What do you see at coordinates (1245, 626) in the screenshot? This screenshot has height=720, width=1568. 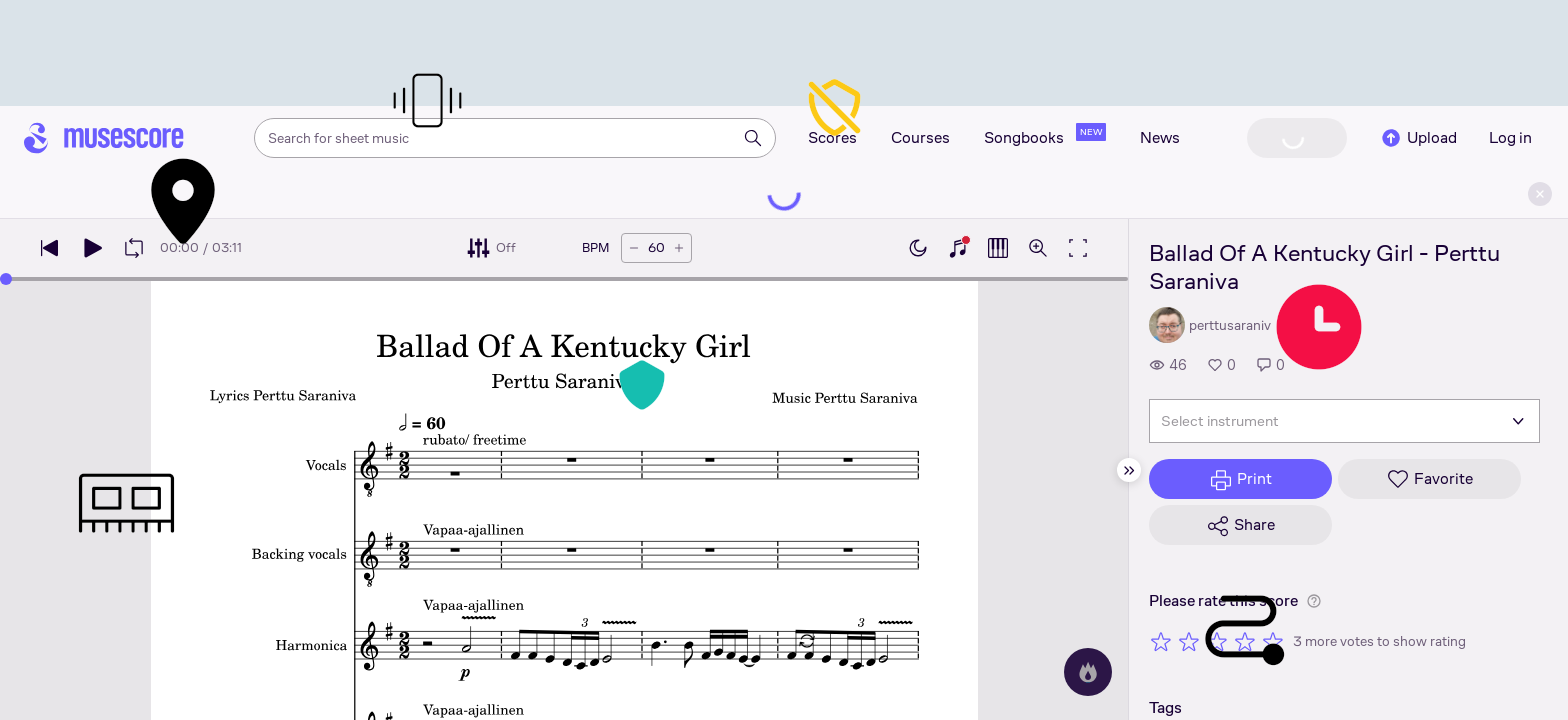 I see `view or edit a route path` at bounding box center [1245, 626].